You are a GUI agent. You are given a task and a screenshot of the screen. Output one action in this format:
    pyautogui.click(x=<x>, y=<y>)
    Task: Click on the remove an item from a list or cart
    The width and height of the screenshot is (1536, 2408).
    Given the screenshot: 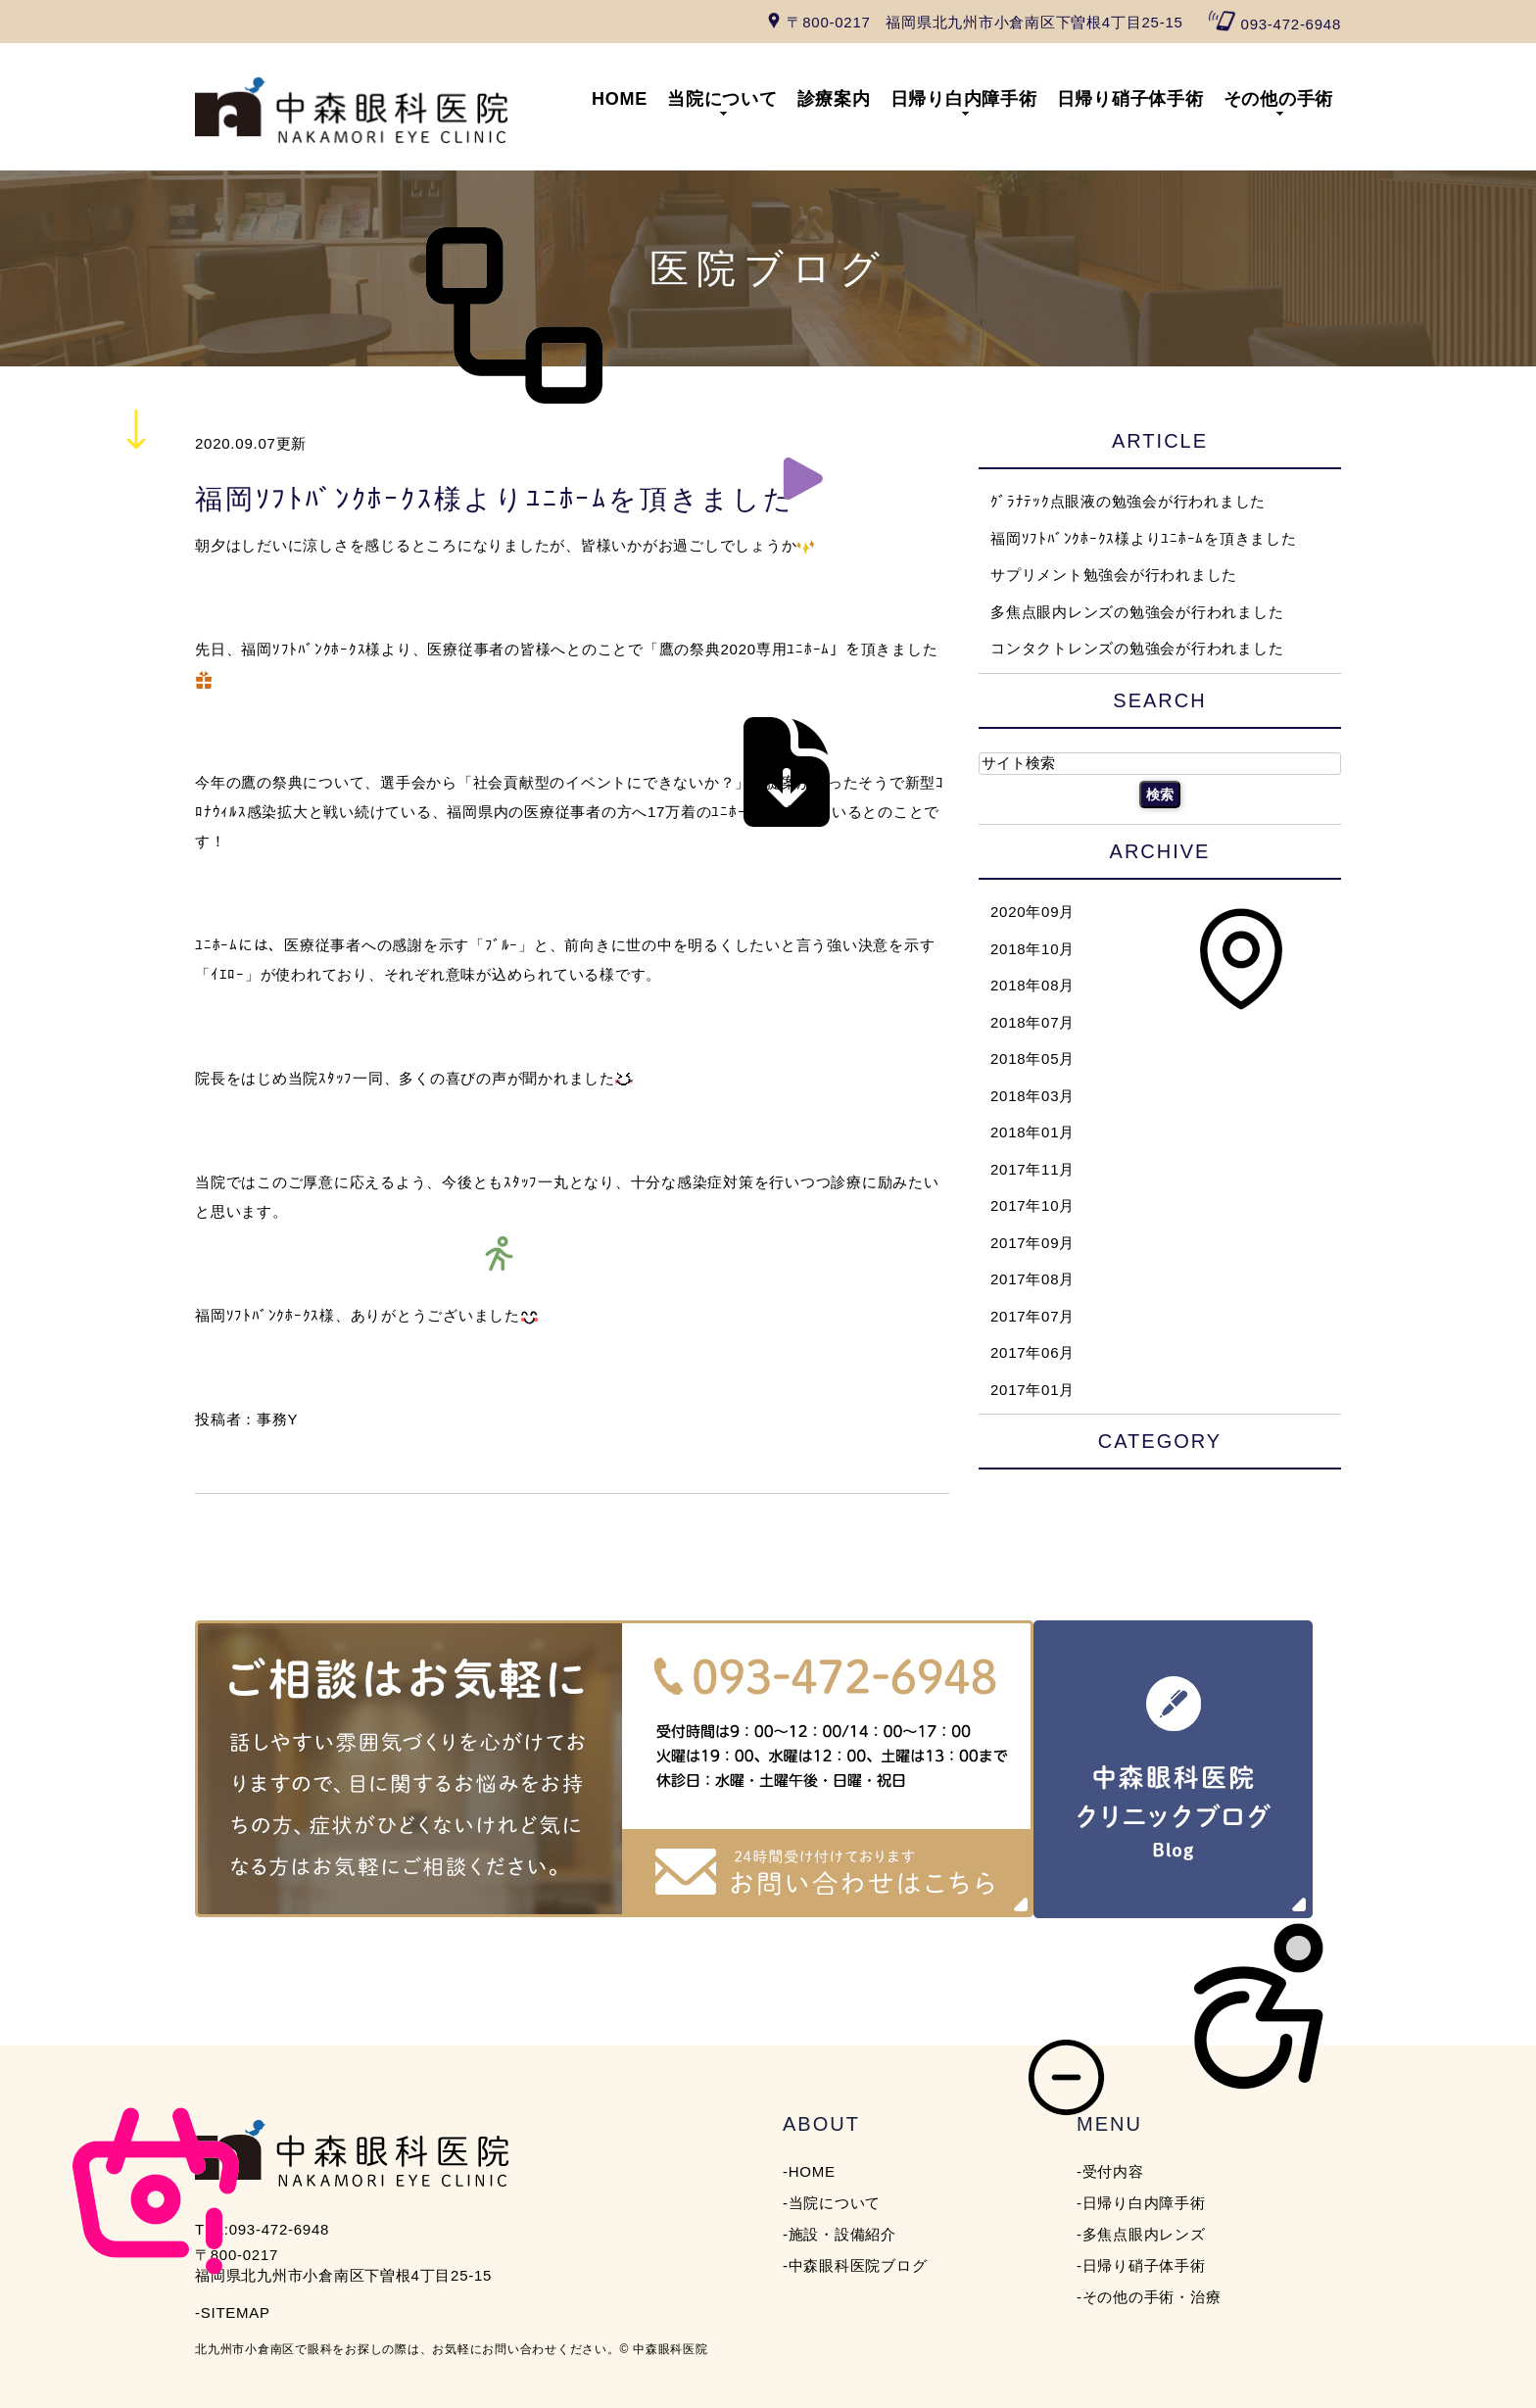 What is the action you would take?
    pyautogui.click(x=1066, y=2077)
    